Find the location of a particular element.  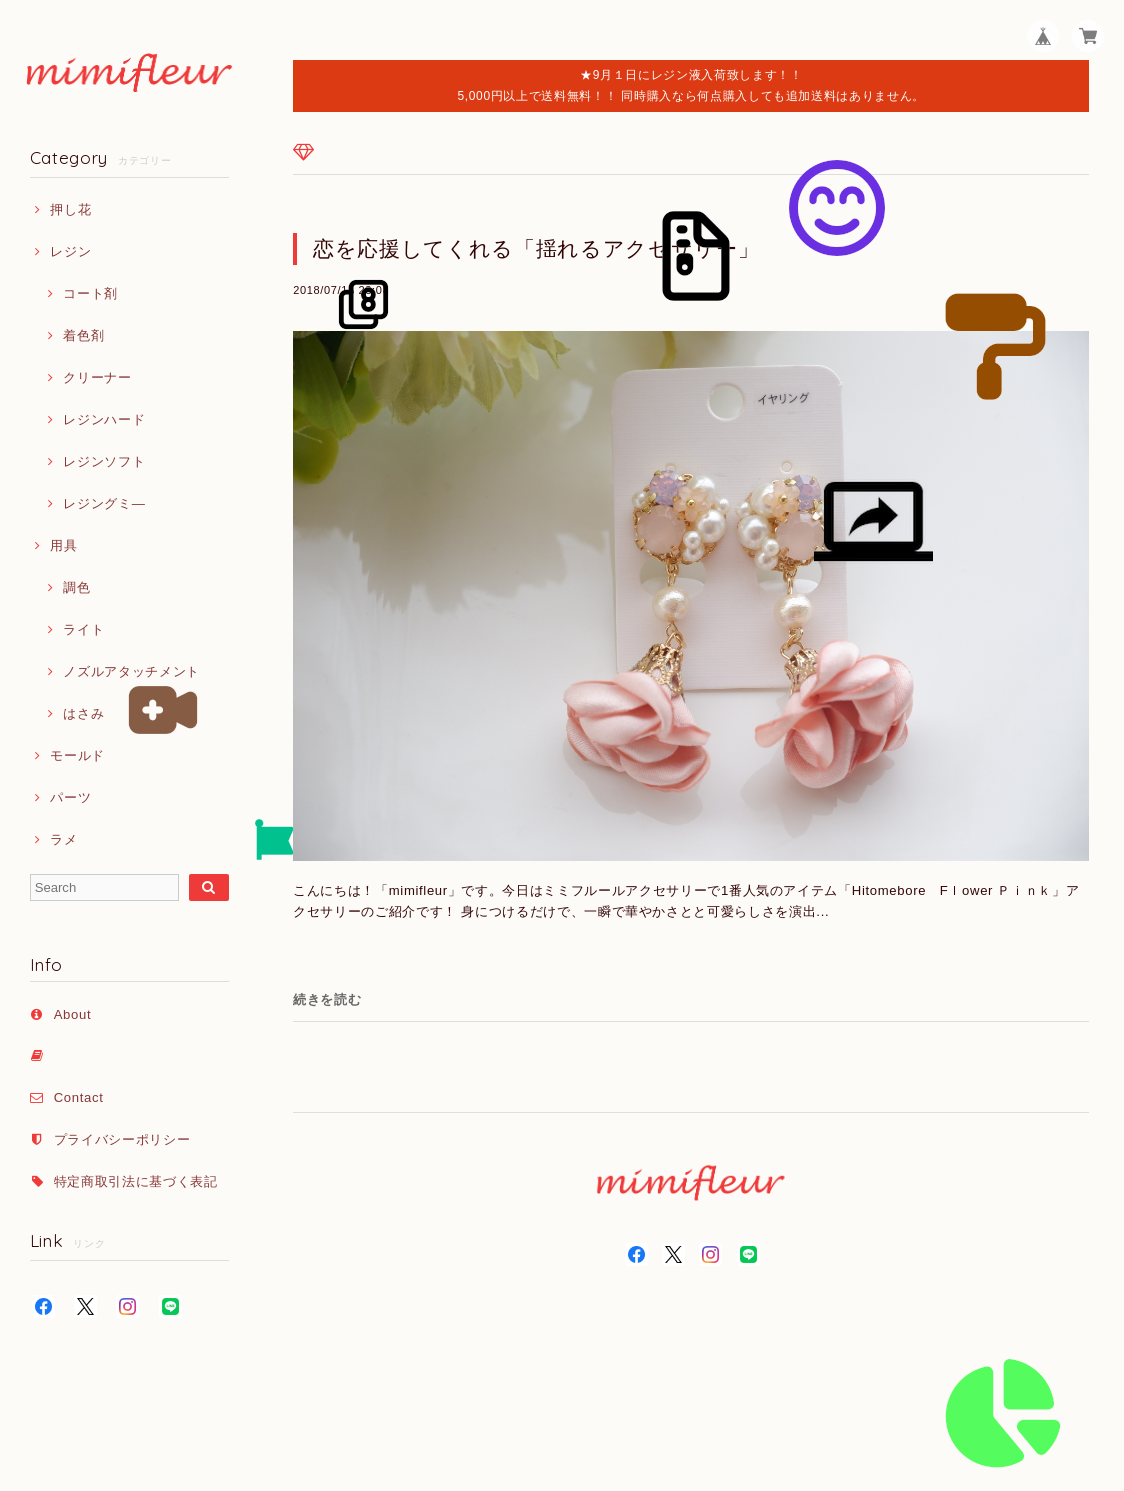

font awesome brand logo is located at coordinates (274, 839).